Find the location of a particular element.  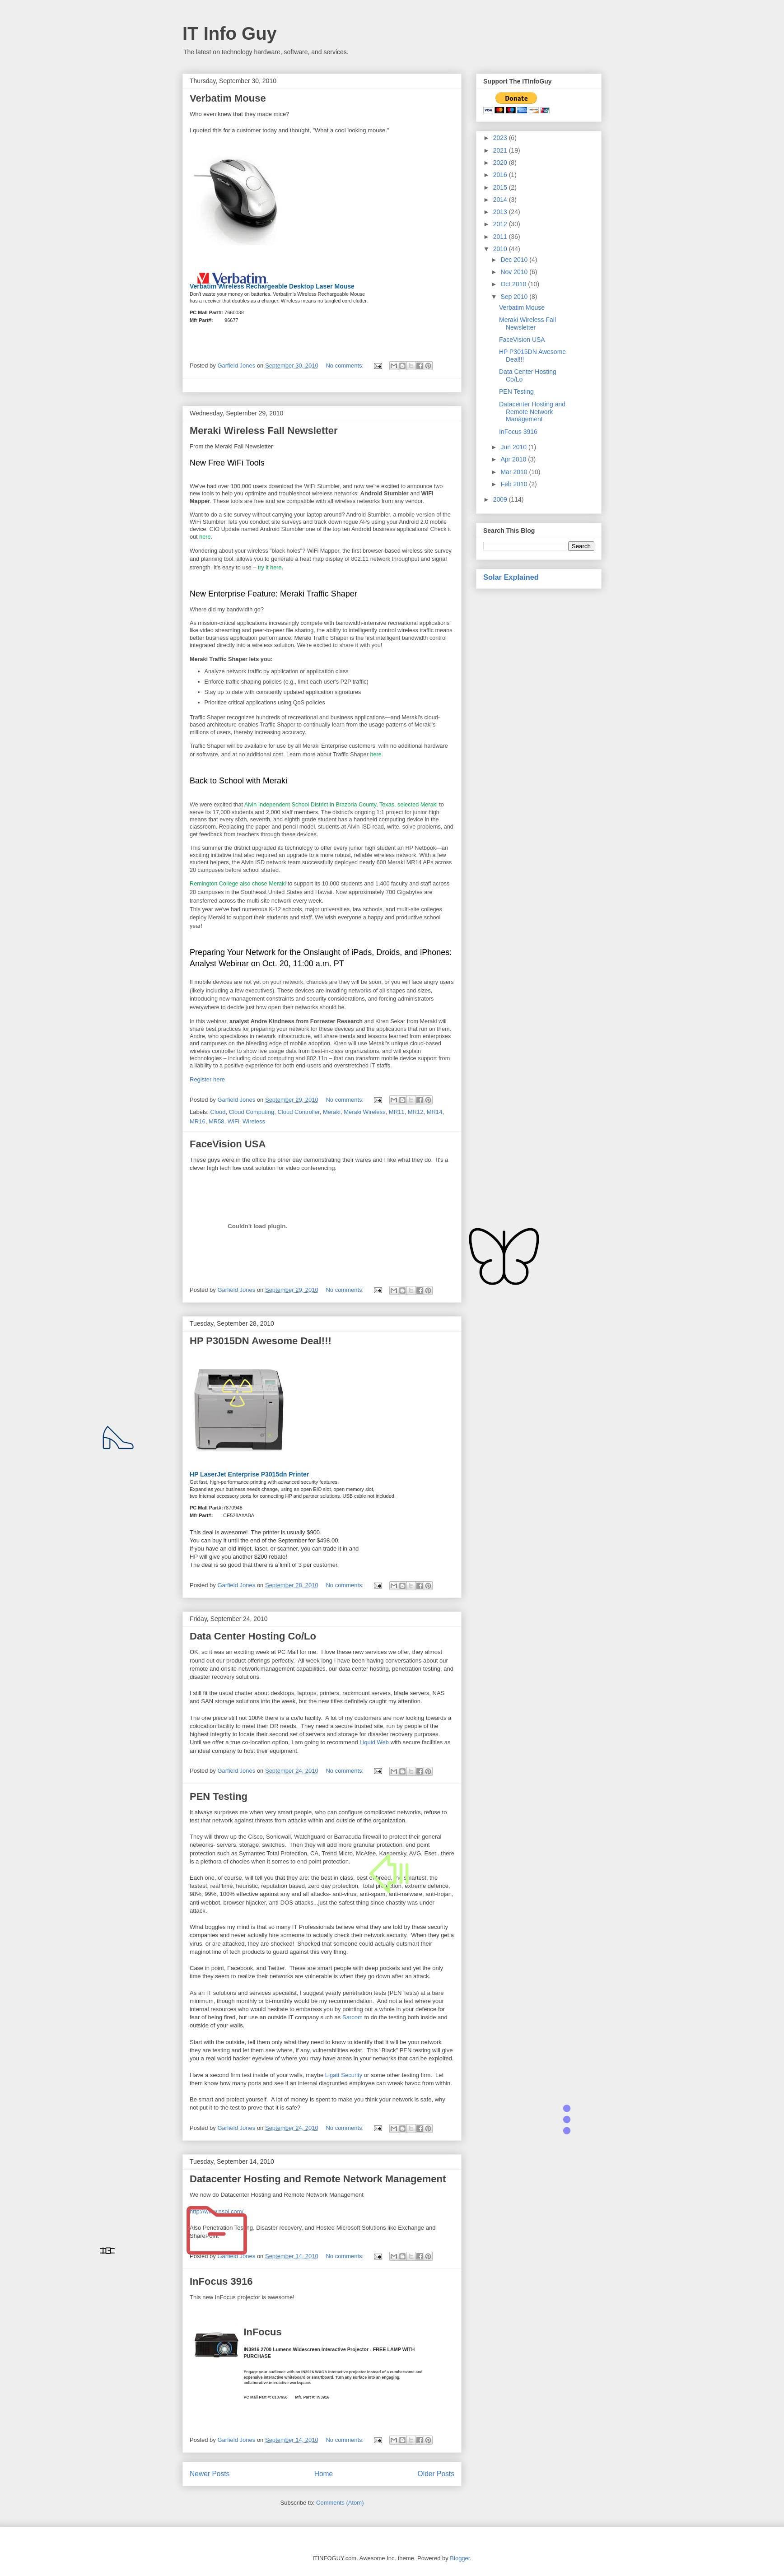

remove a folder is located at coordinates (217, 2229).